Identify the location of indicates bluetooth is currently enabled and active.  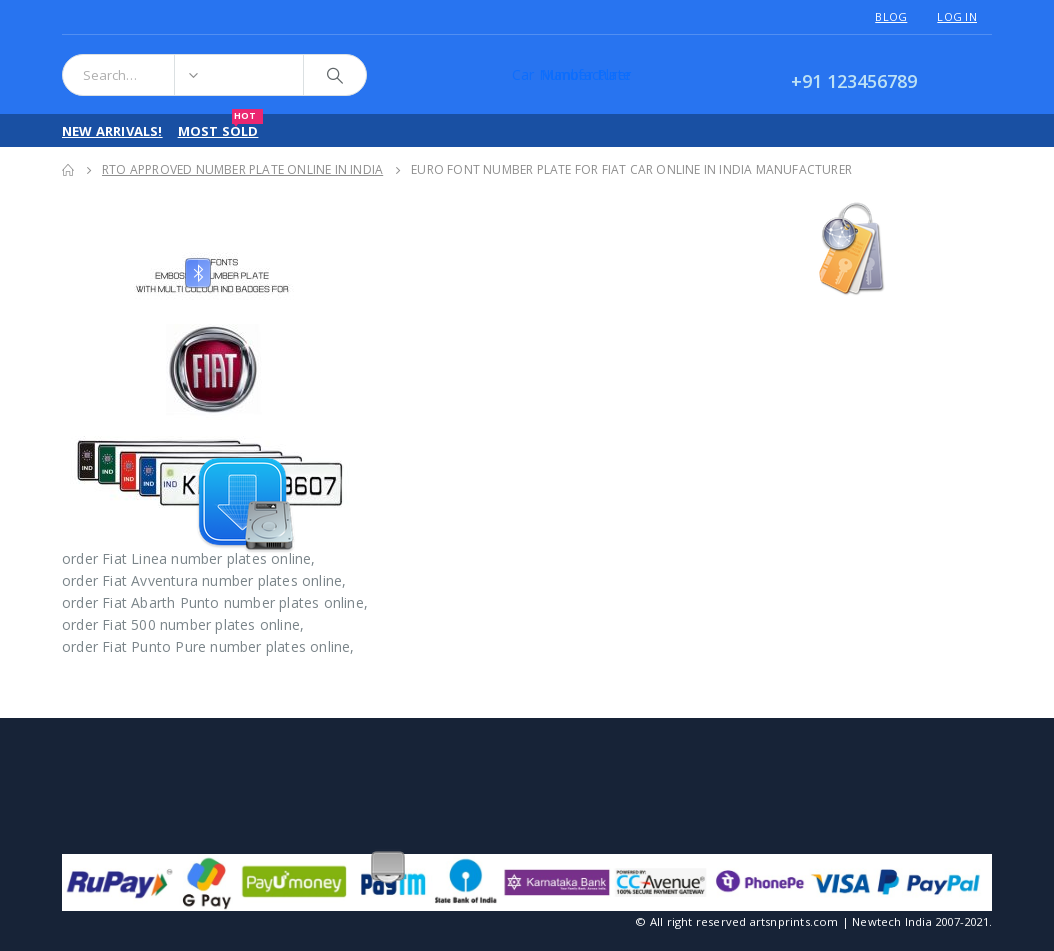
(198, 273).